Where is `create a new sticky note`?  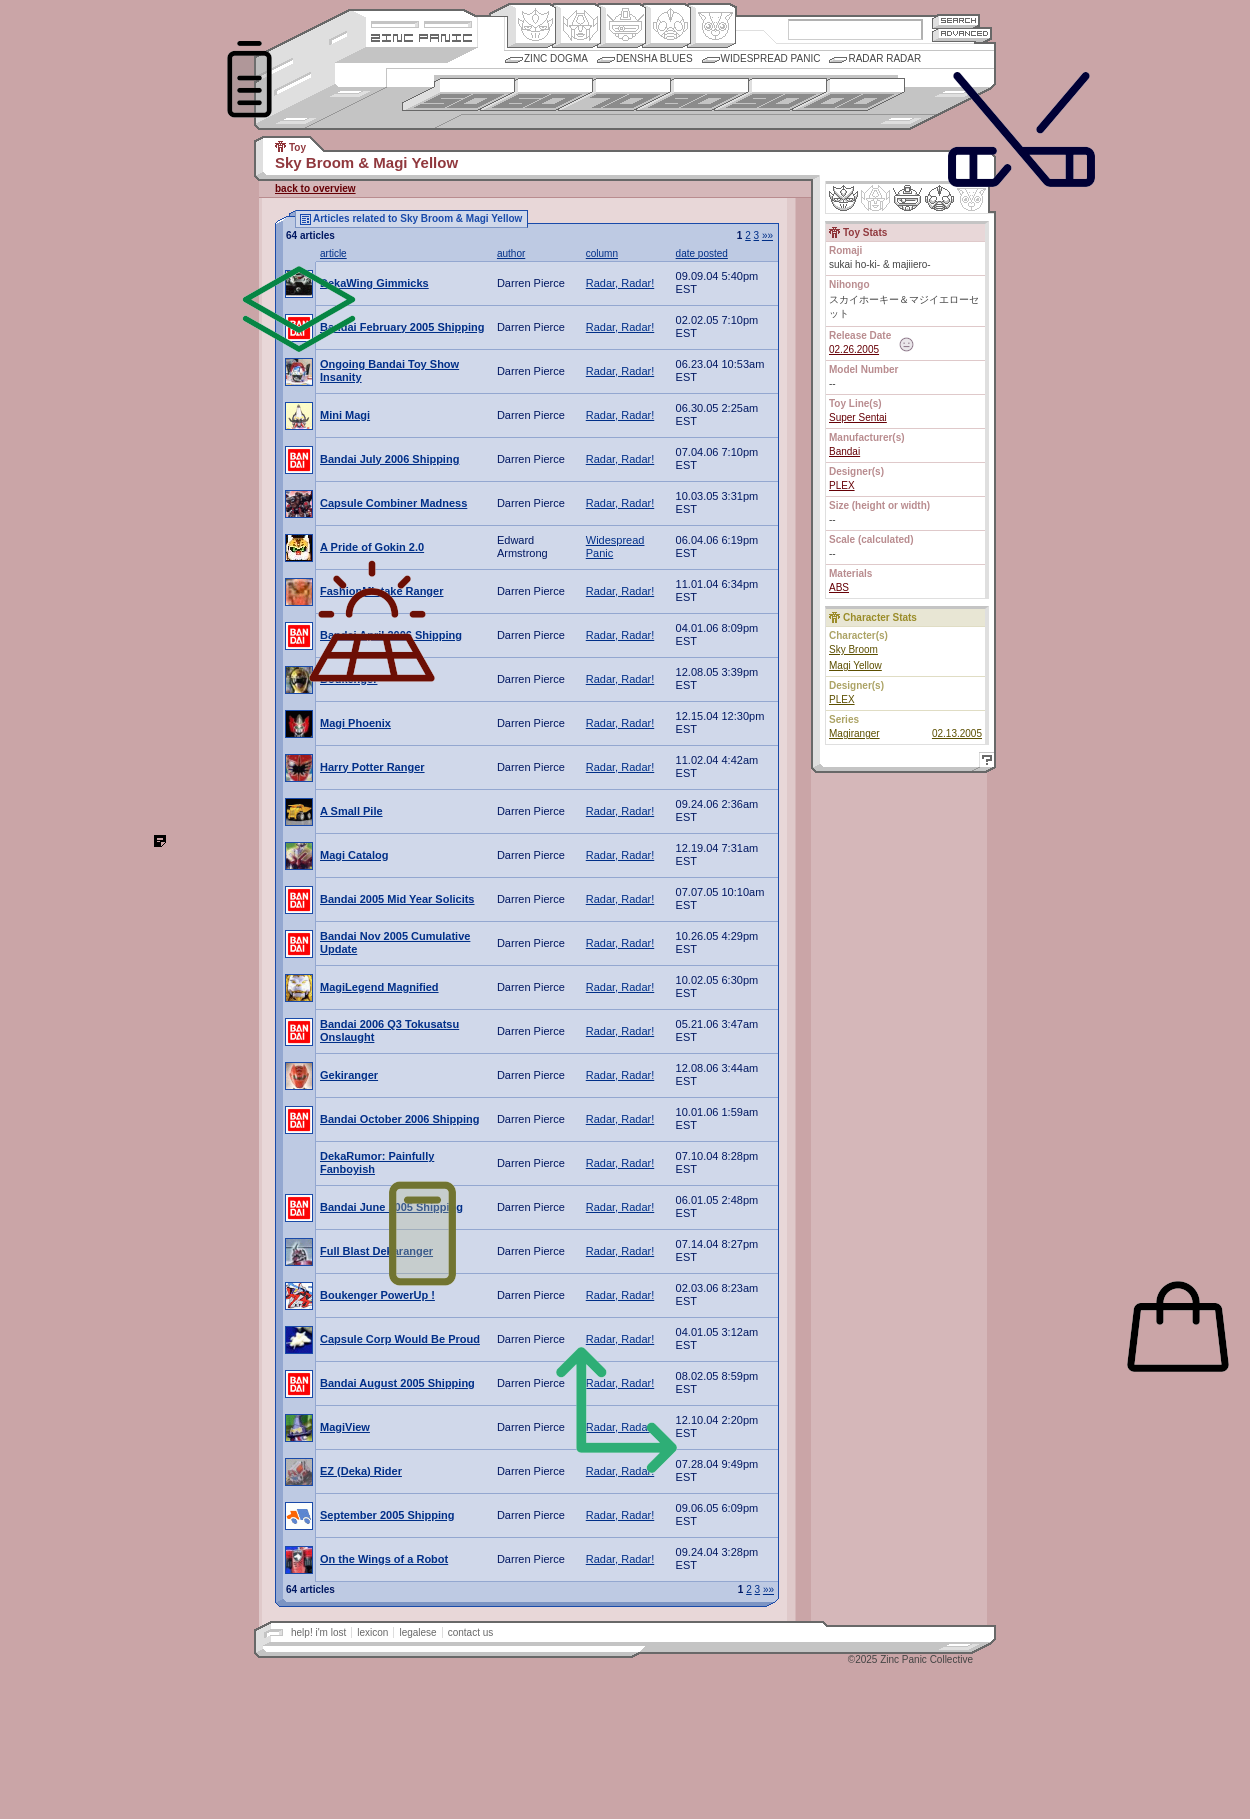
create a new sticky note is located at coordinates (160, 841).